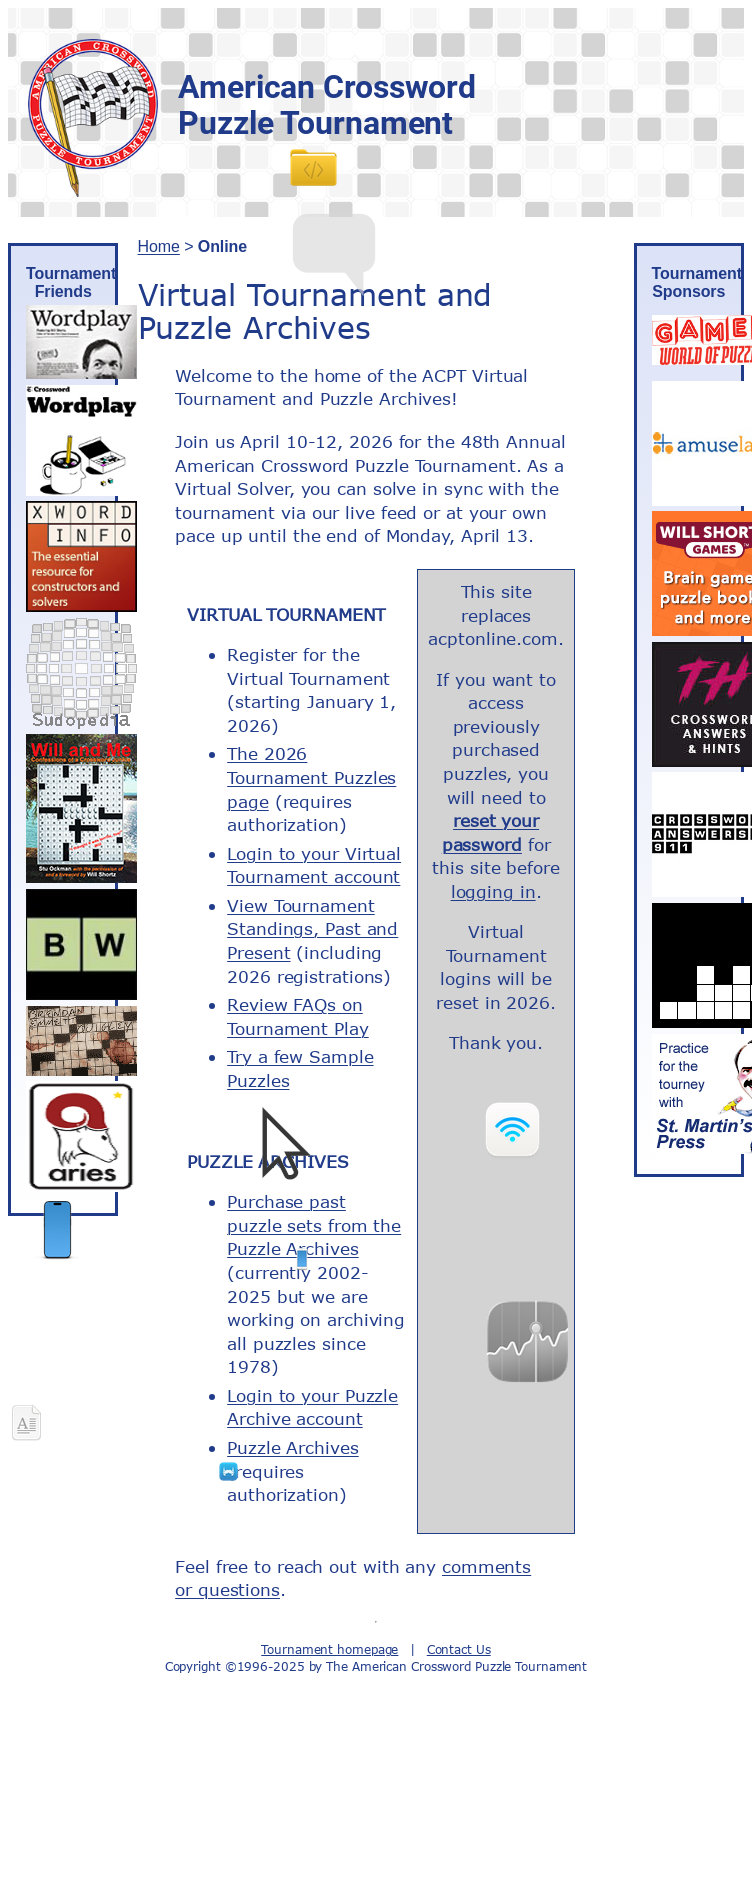  Describe the element at coordinates (57, 1230) in the screenshot. I see `iPhone 16 Pro device icon` at that location.